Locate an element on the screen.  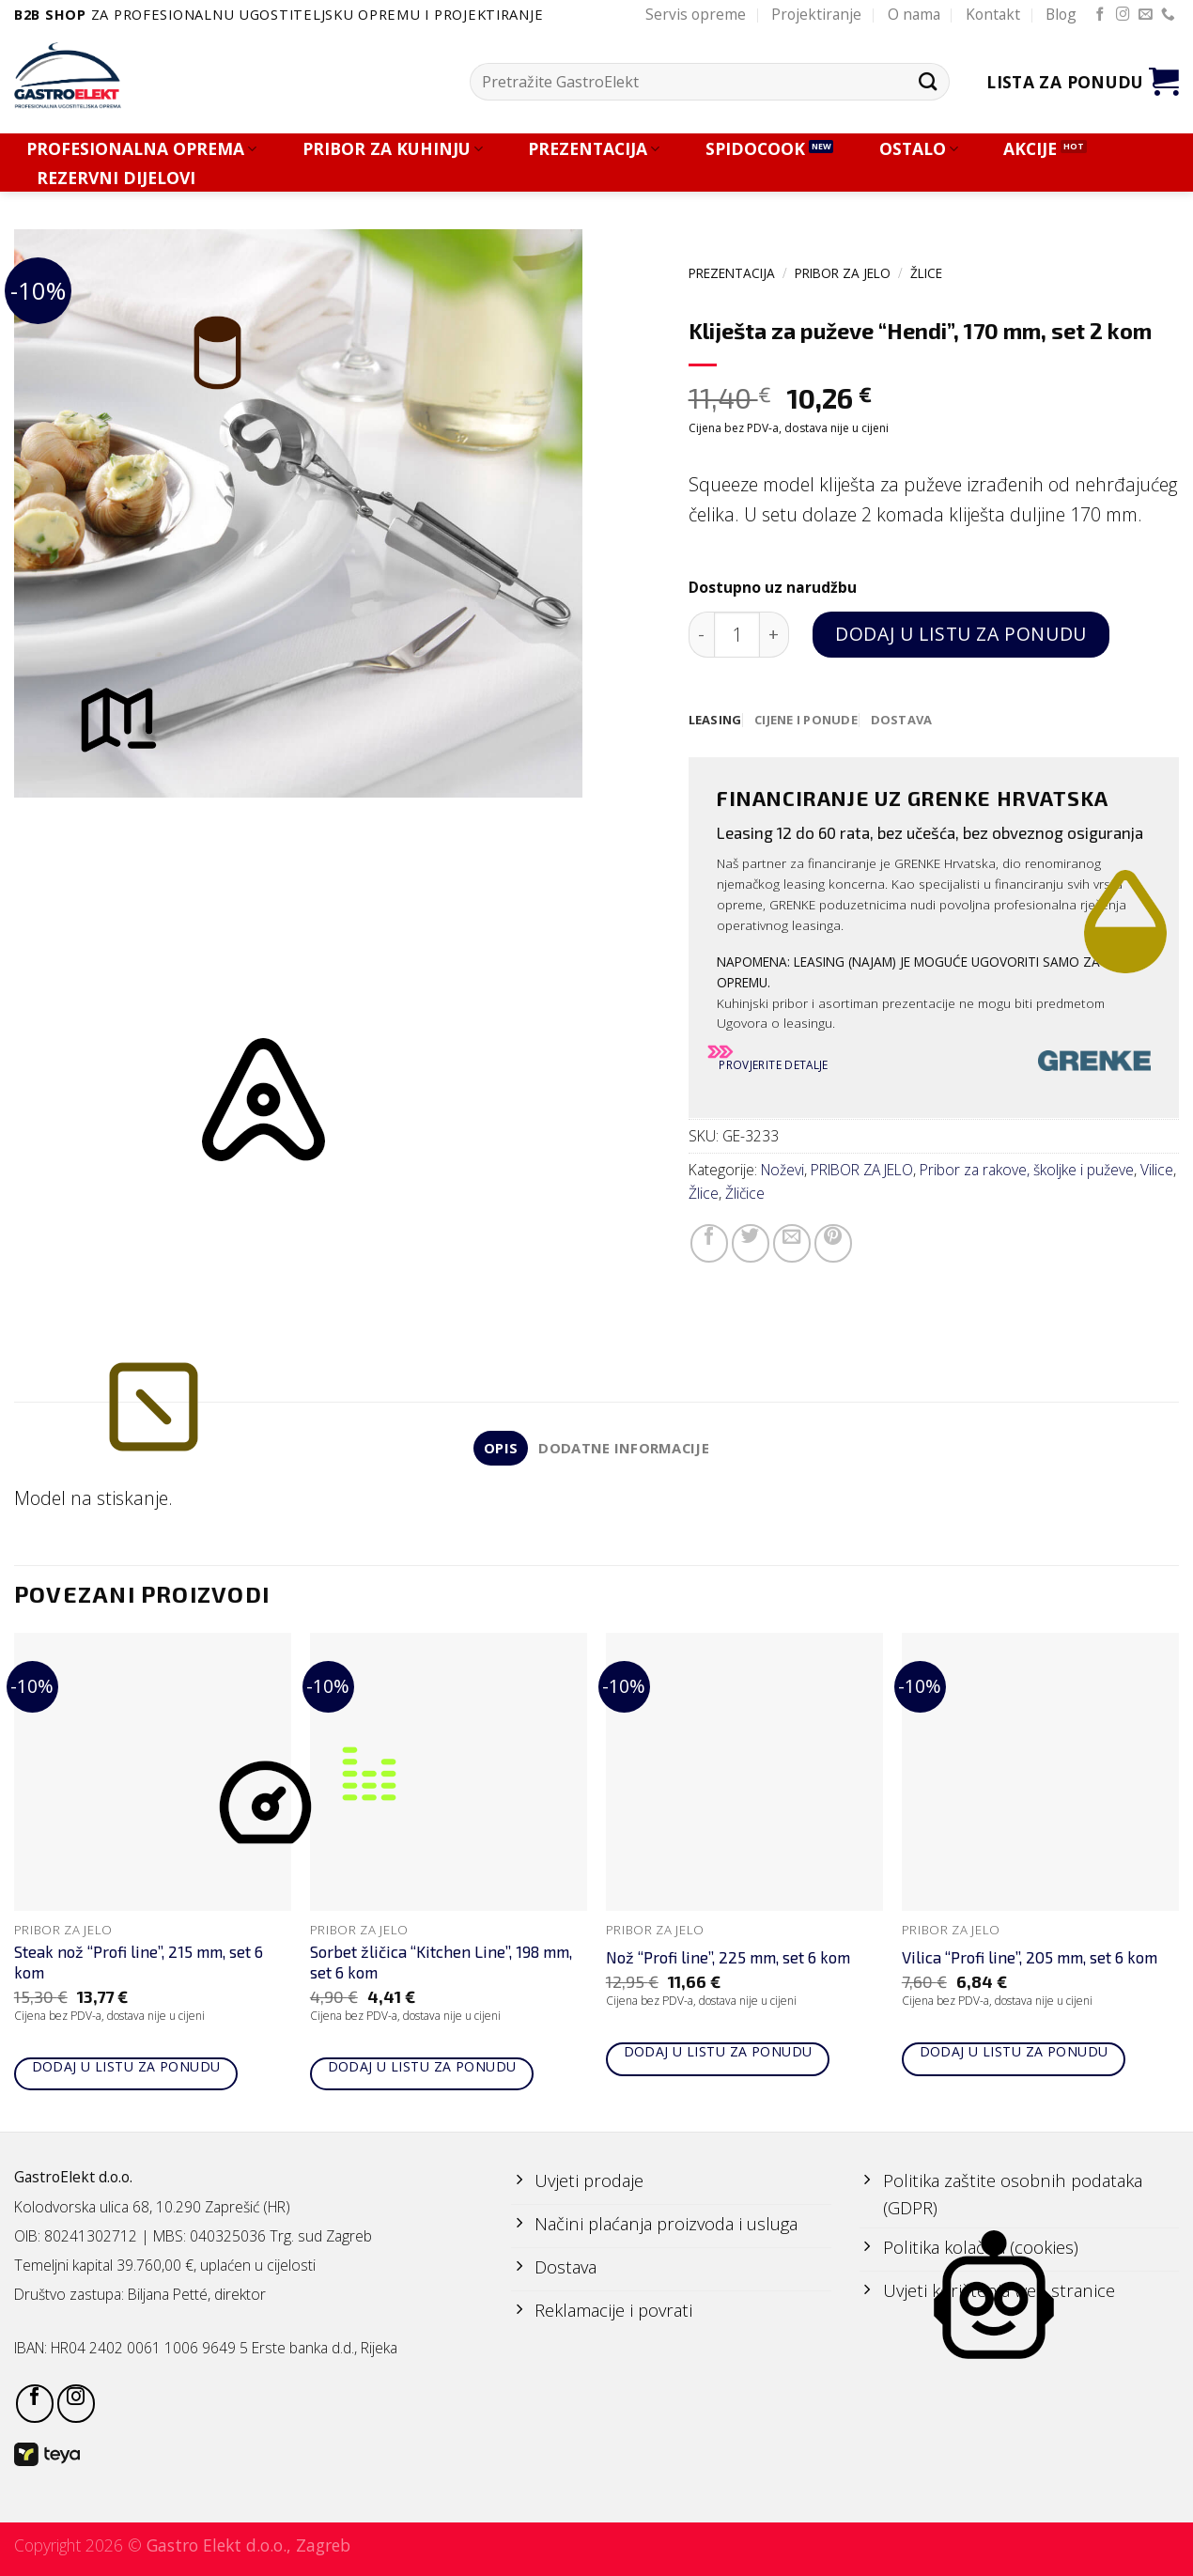
adjust water or liquid fill level is located at coordinates (1125, 922).